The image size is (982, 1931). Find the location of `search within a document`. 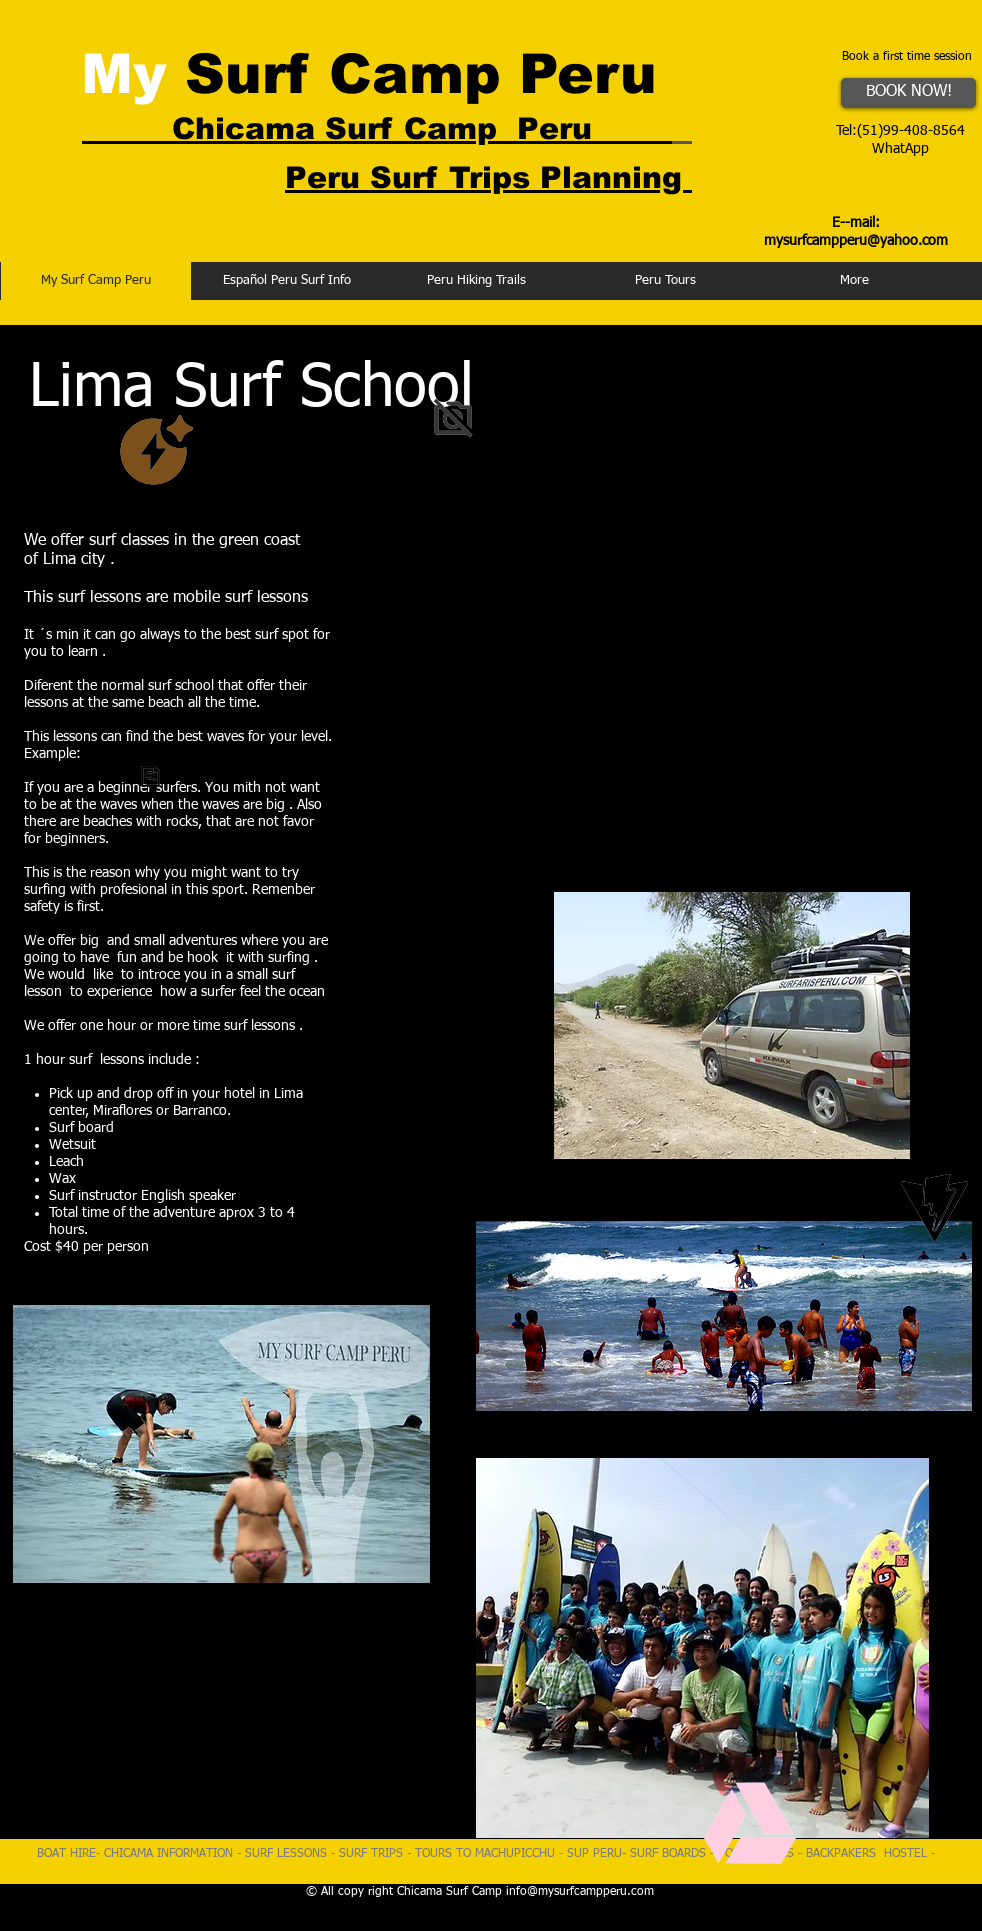

search within a document is located at coordinates (150, 776).